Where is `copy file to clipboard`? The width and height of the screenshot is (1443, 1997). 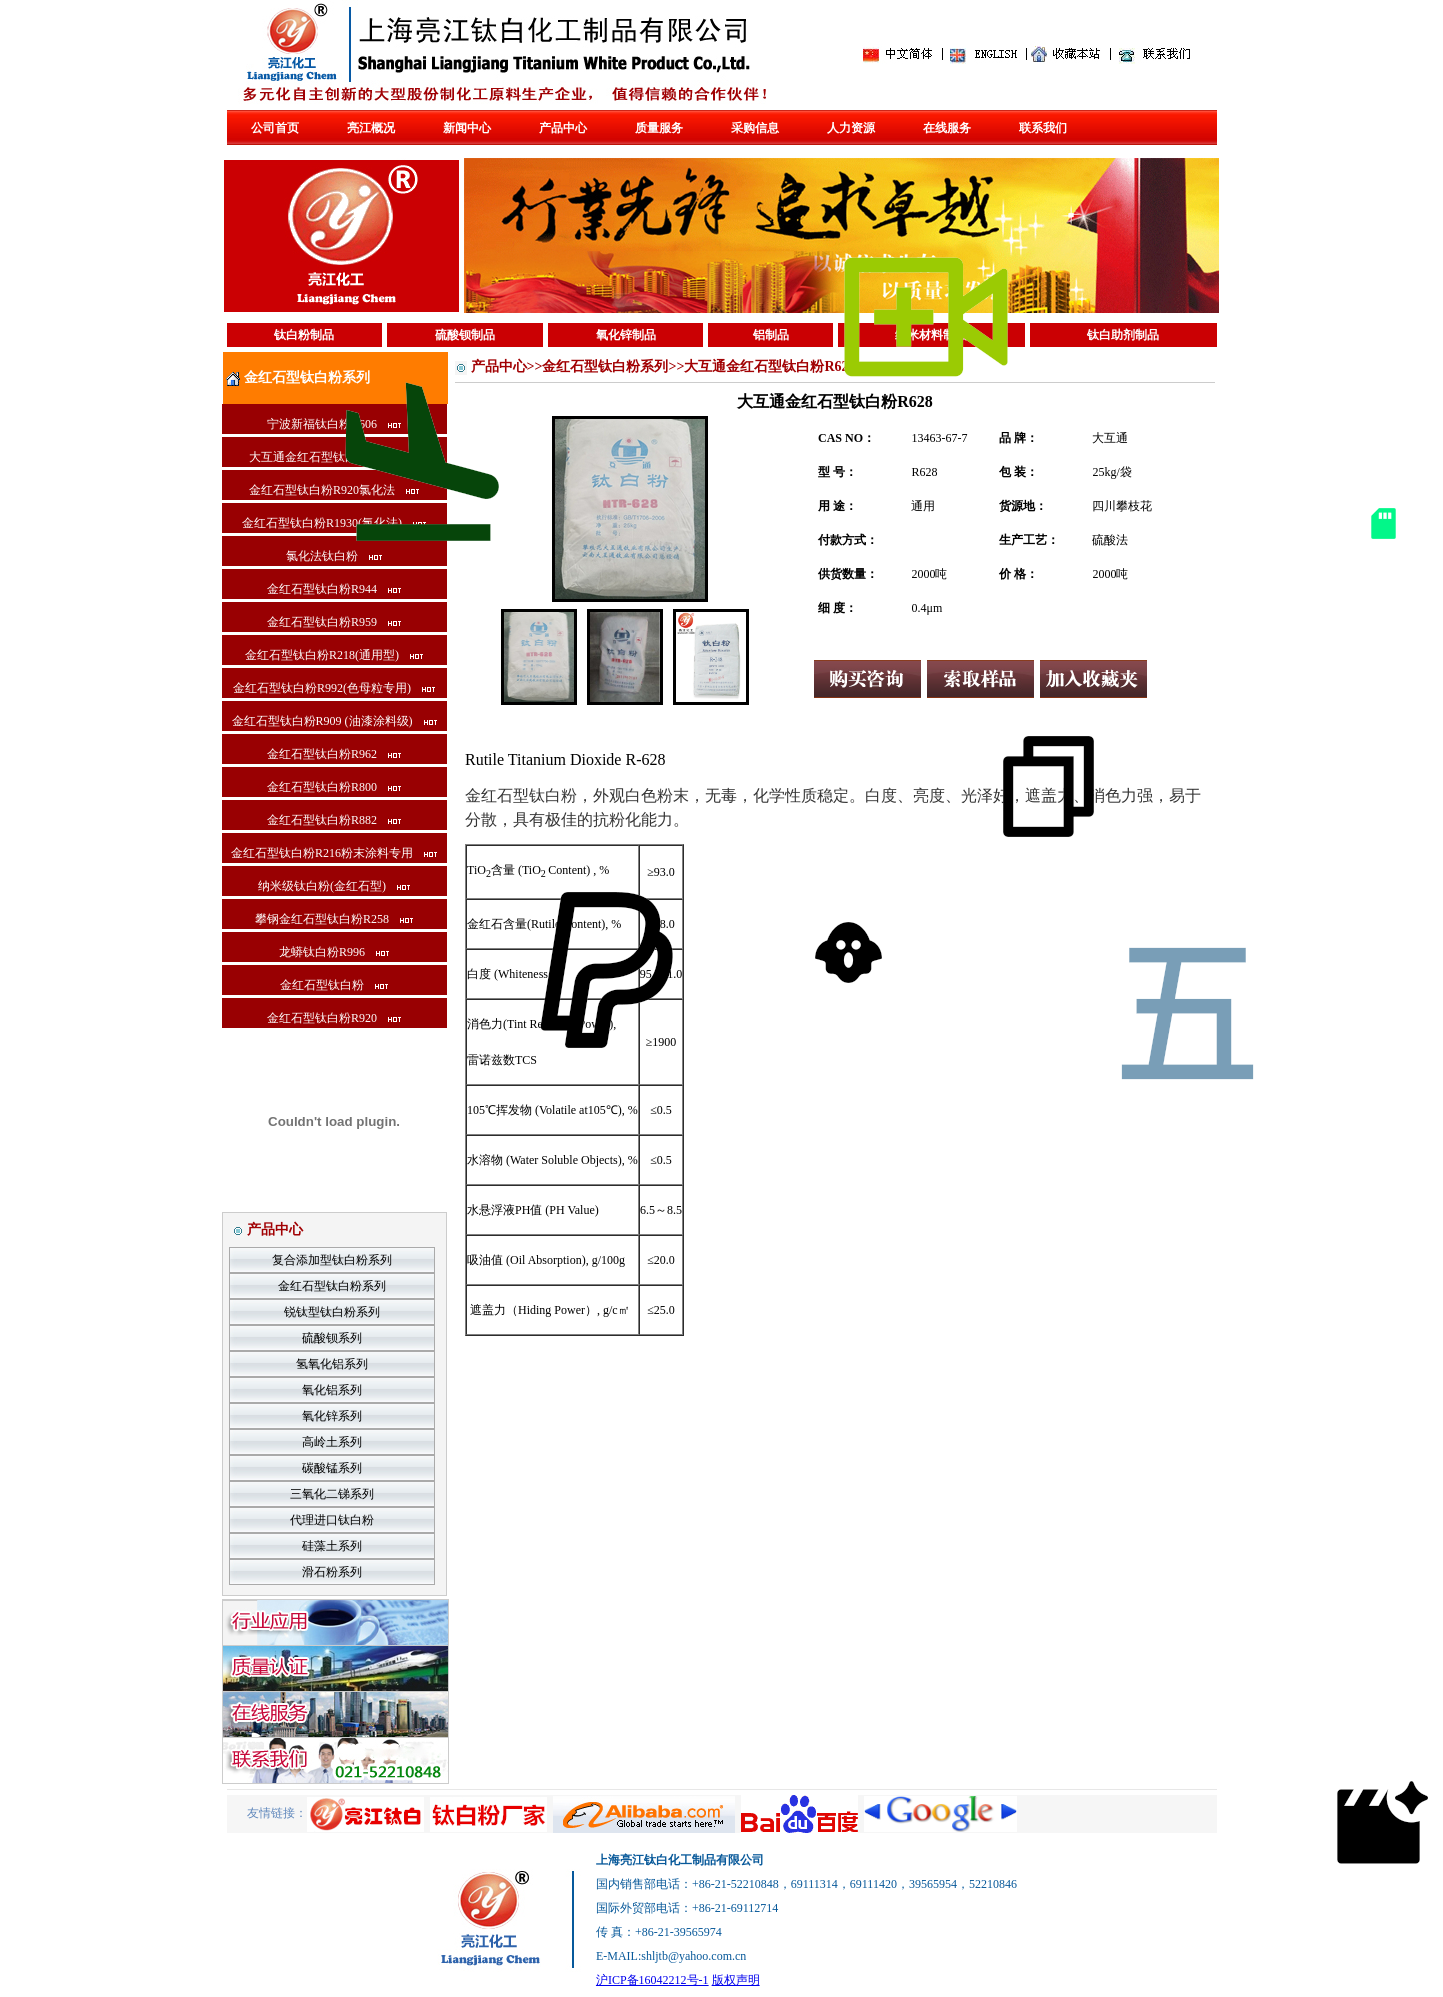
copy file to clipboard is located at coordinates (1048, 786).